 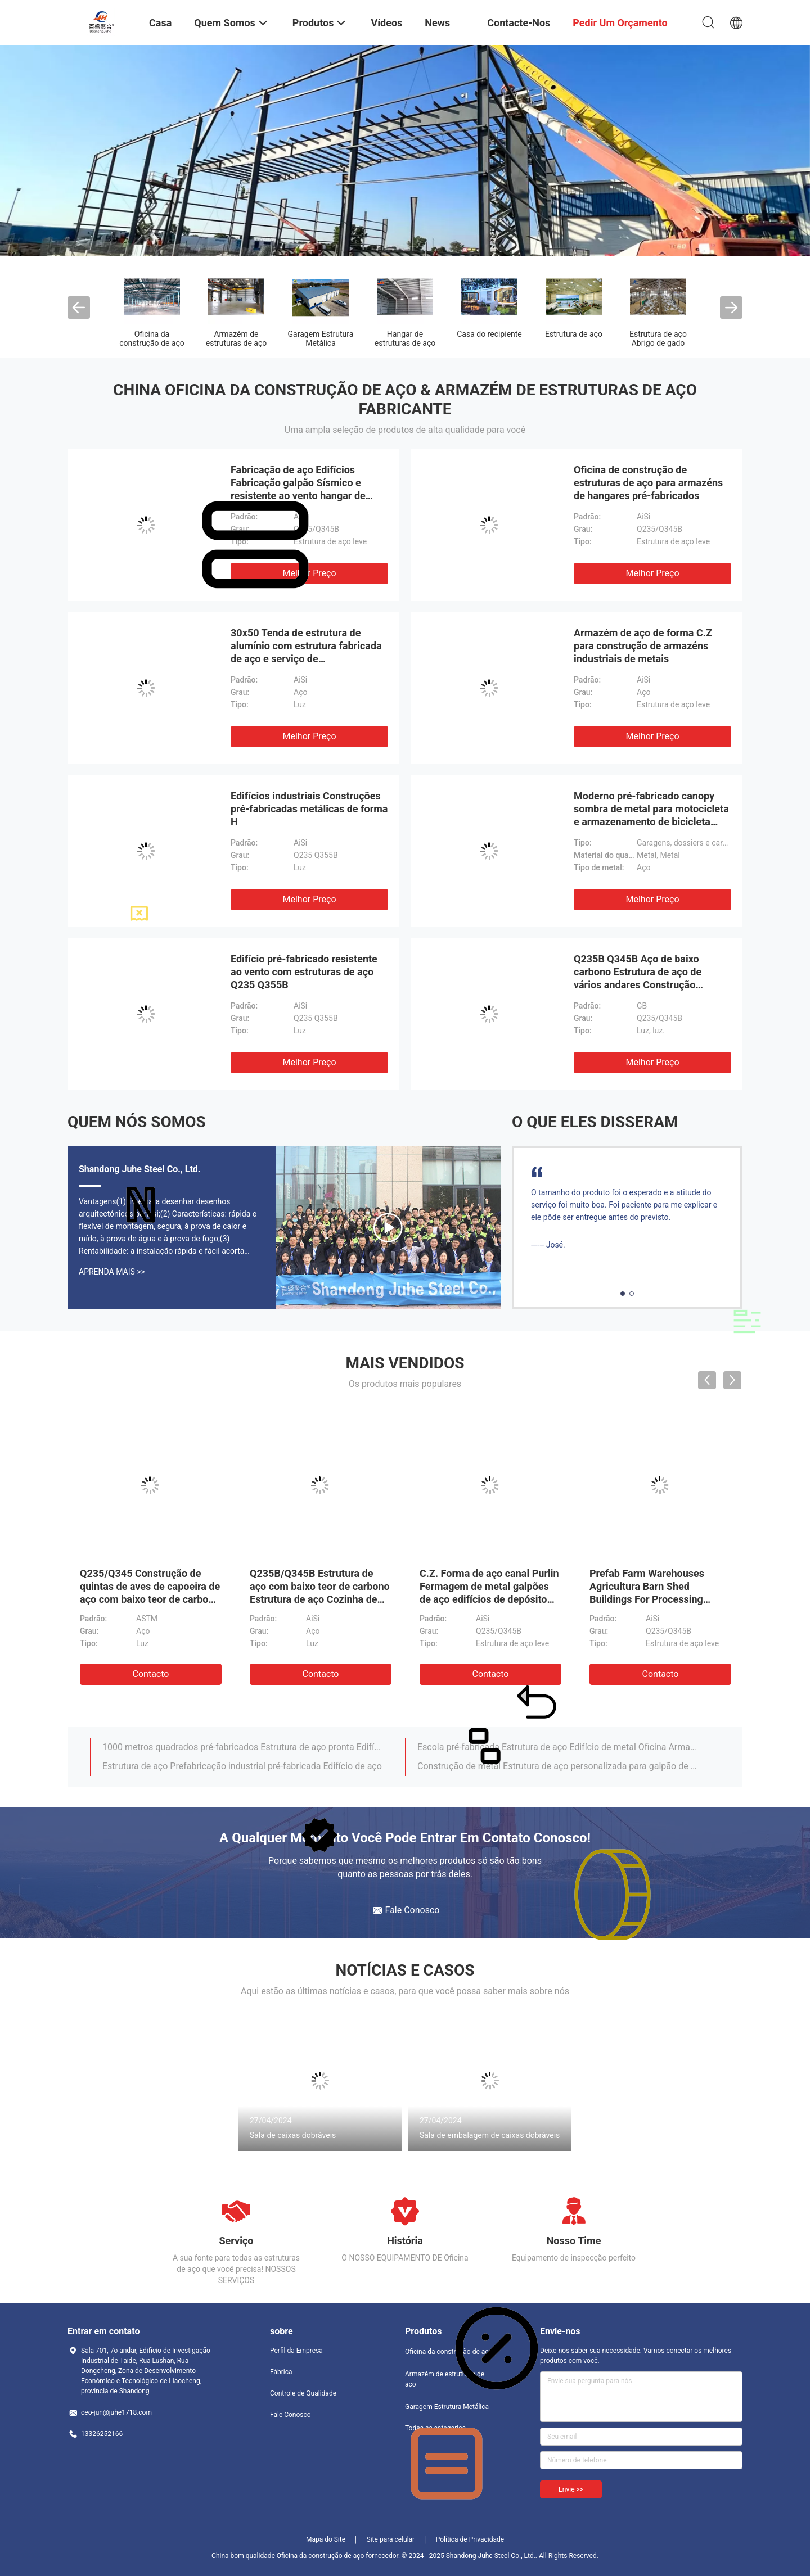 I want to click on undo previous action, so click(x=537, y=1703).